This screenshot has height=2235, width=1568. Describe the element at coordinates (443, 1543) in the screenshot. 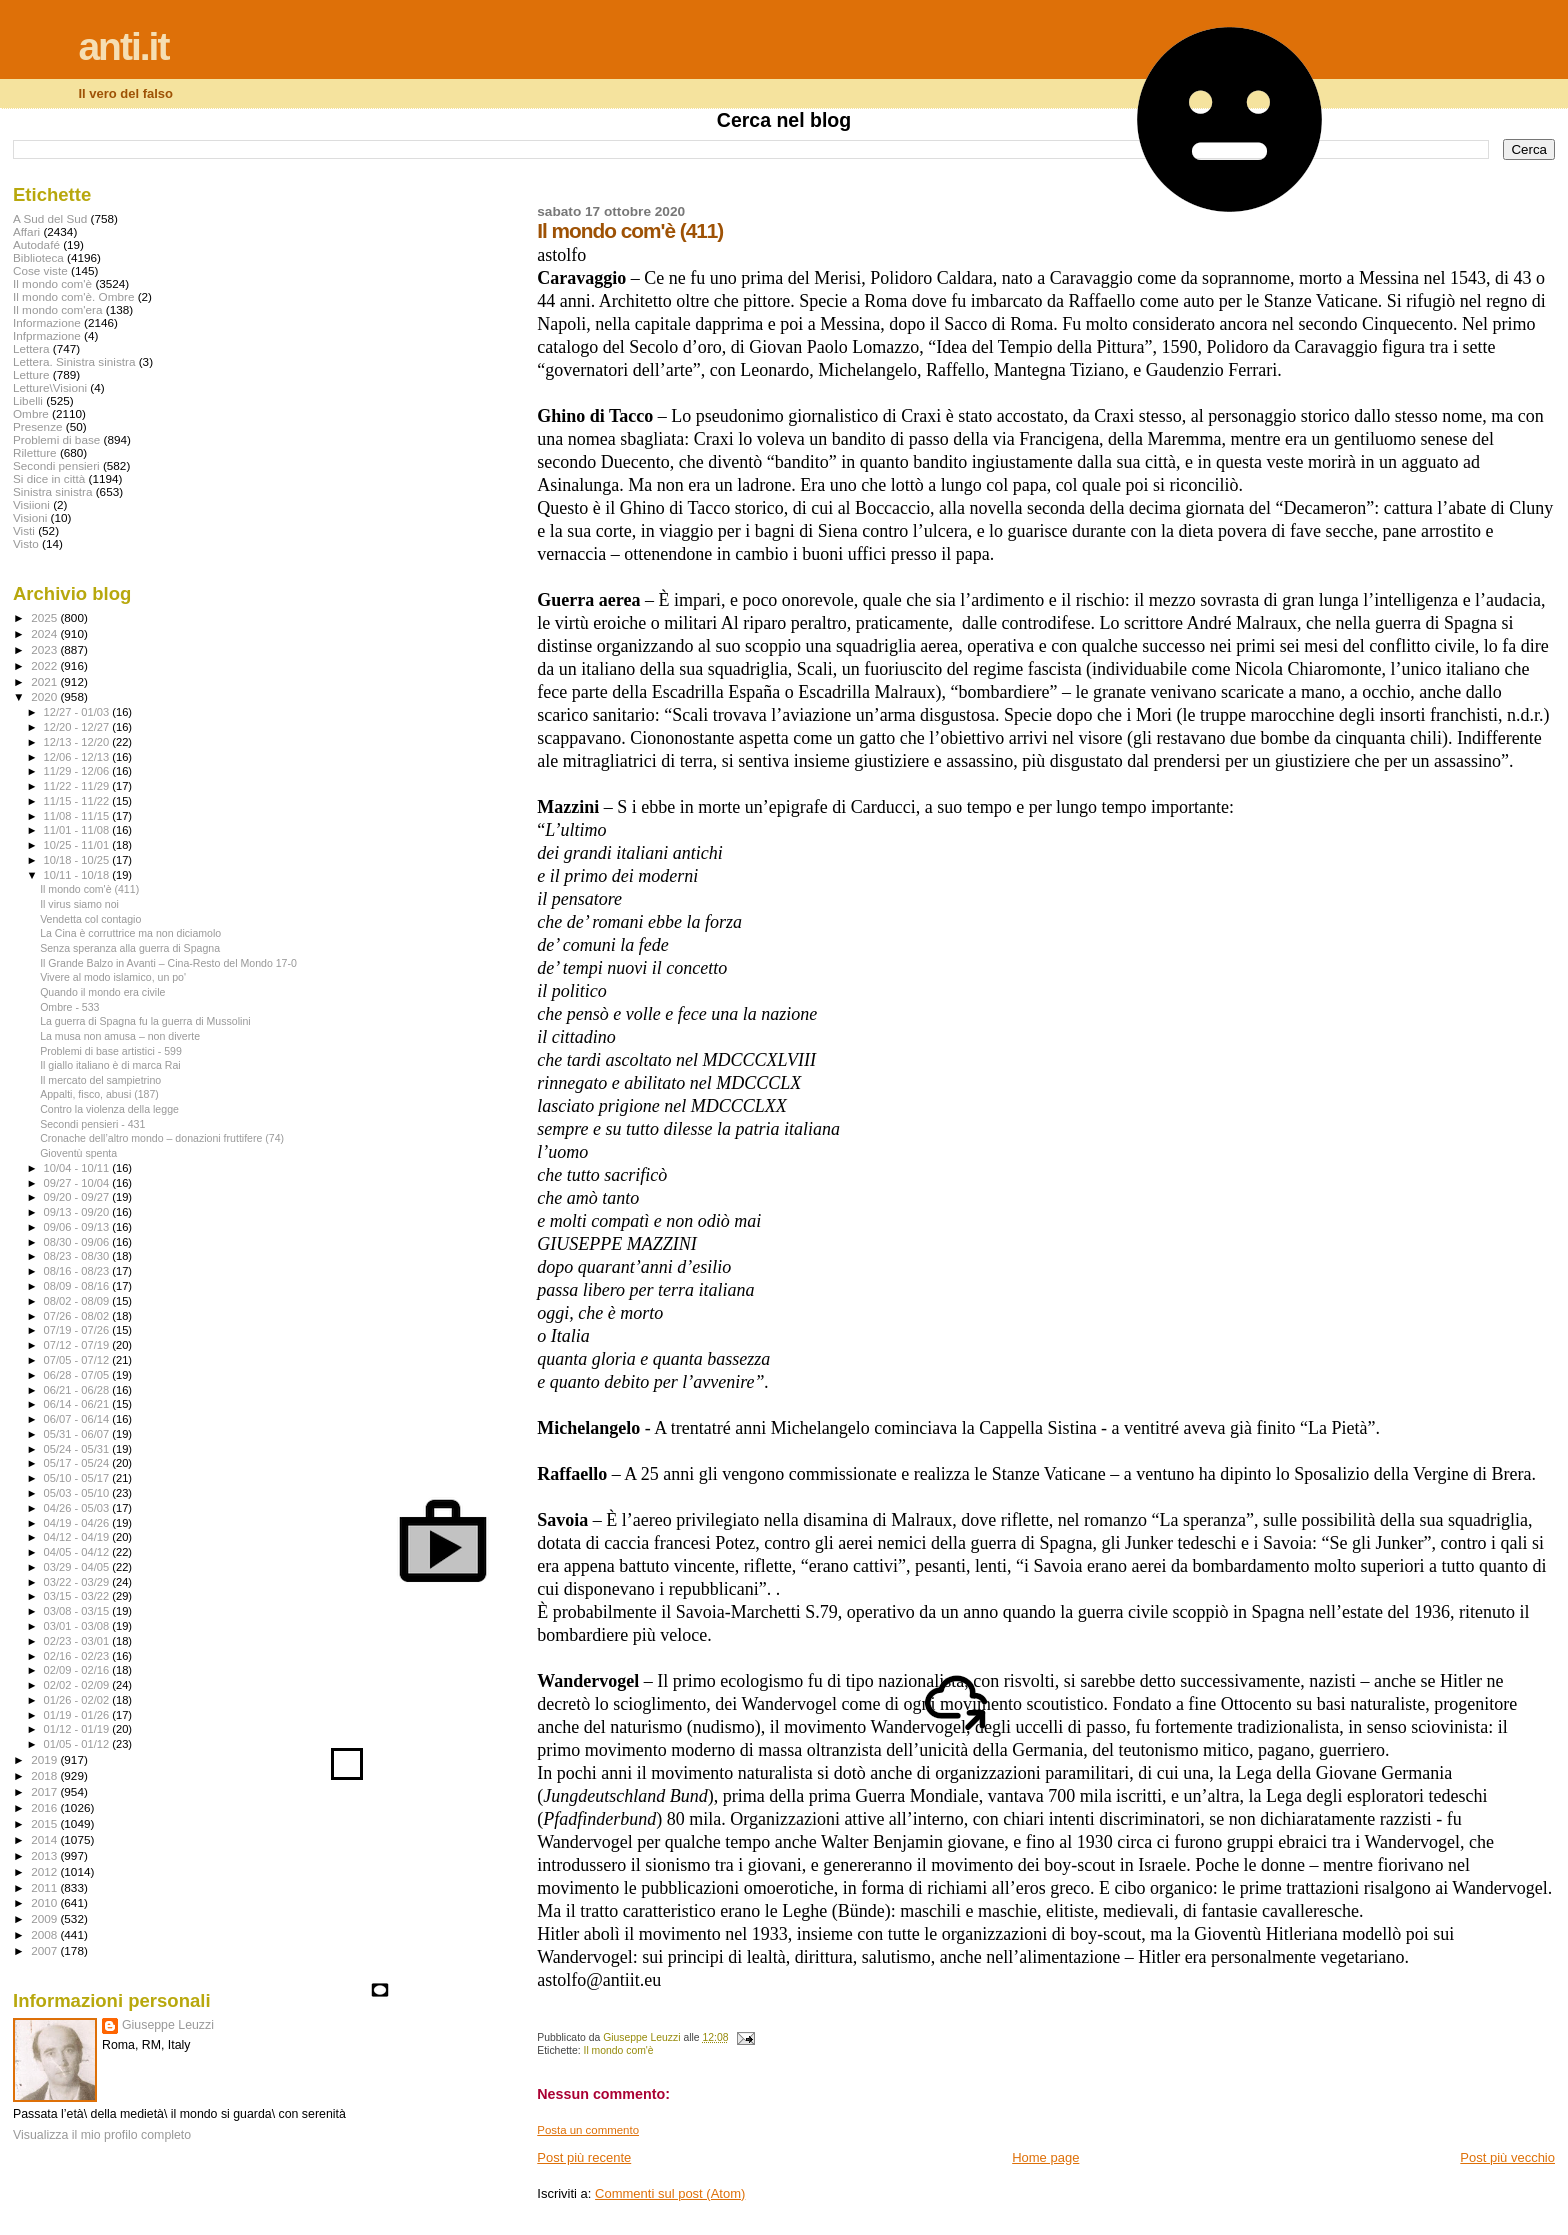

I see `open the app store or marketplace` at that location.